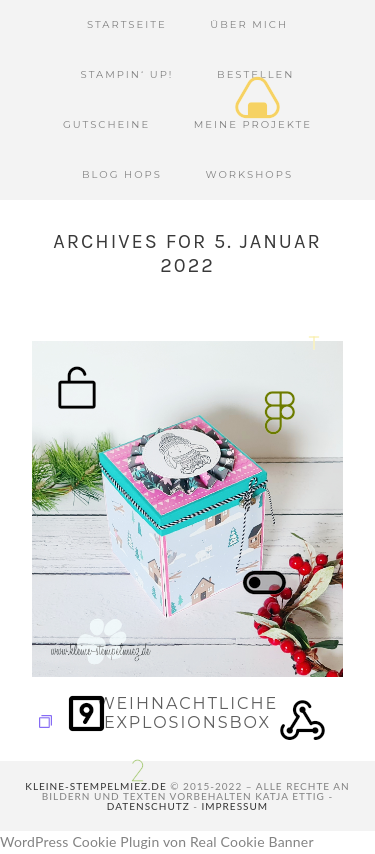  What do you see at coordinates (45, 721) in the screenshot?
I see `copy to clipboard` at bounding box center [45, 721].